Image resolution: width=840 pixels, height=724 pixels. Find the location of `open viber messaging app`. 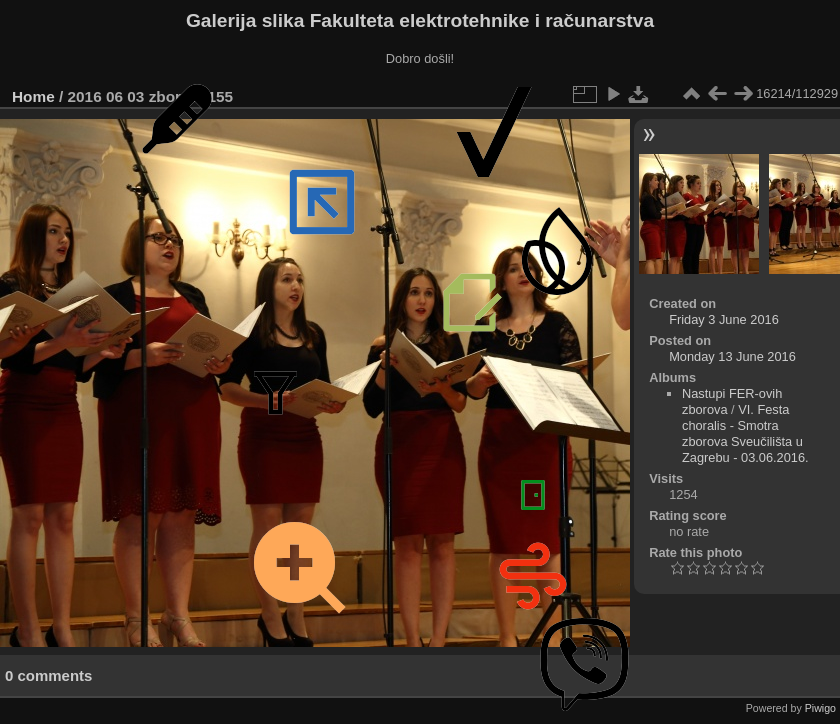

open viber messaging app is located at coordinates (584, 664).